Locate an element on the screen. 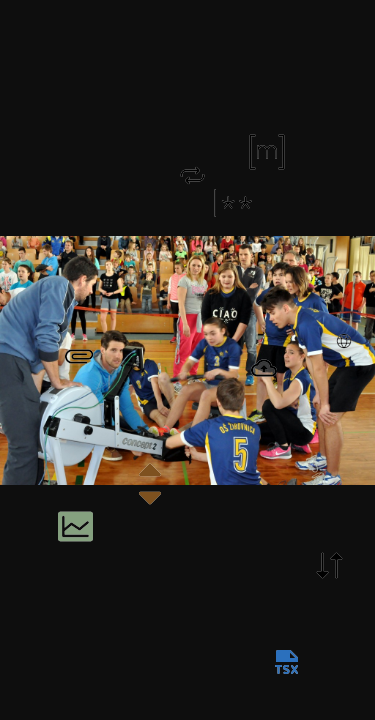 The width and height of the screenshot is (375, 720). upload files to cloud storage is located at coordinates (264, 368).